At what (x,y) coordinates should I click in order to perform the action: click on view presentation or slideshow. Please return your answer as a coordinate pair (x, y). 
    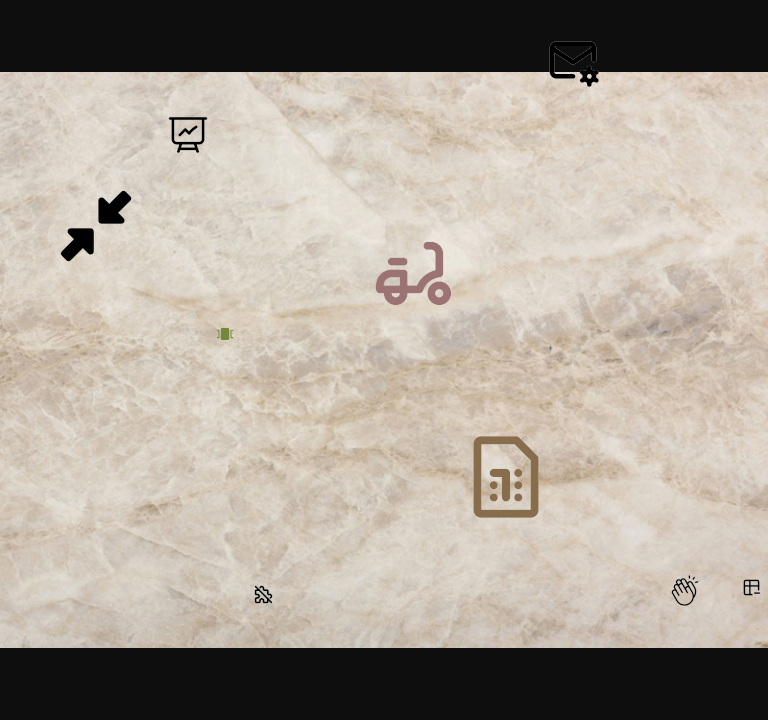
    Looking at the image, I should click on (188, 135).